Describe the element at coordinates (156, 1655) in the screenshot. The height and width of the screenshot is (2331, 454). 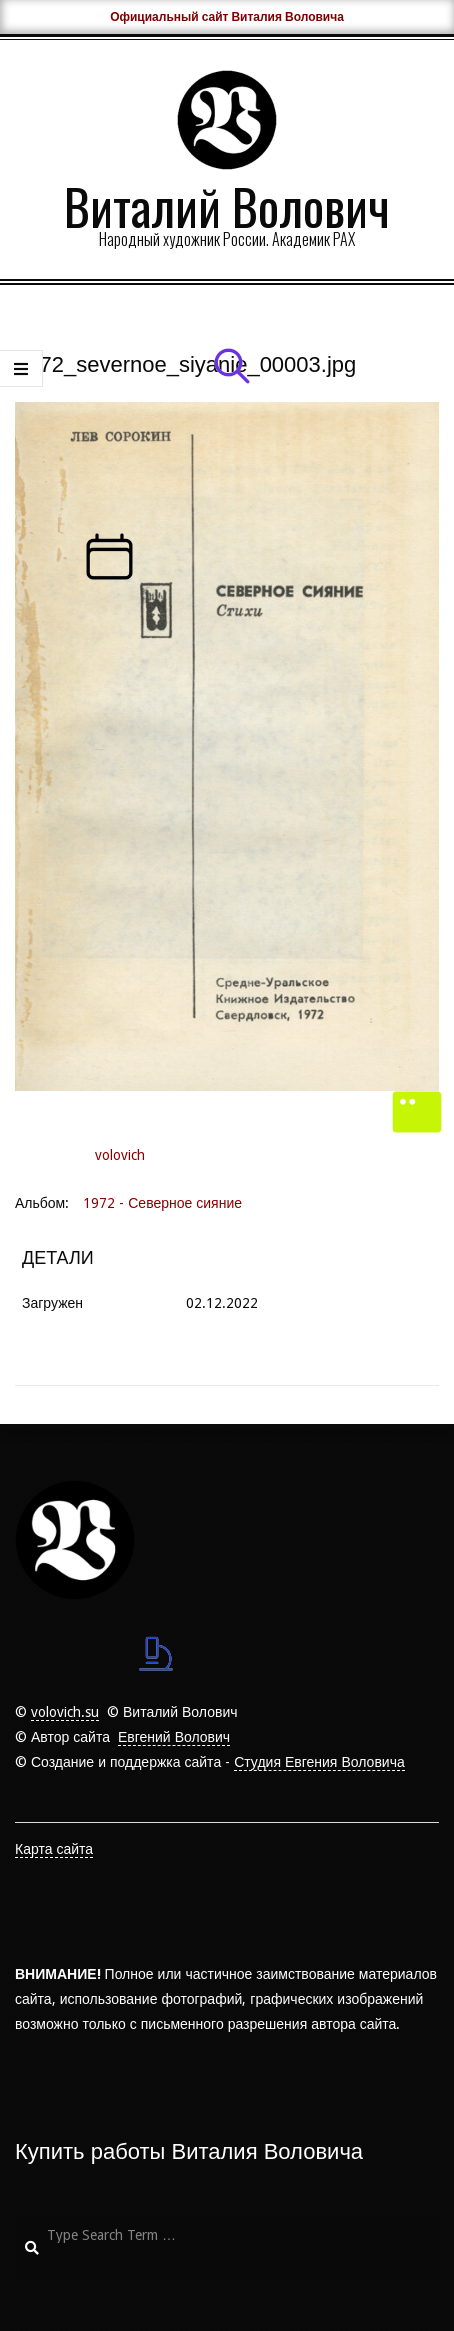
I see `access scientific or research tools` at that location.